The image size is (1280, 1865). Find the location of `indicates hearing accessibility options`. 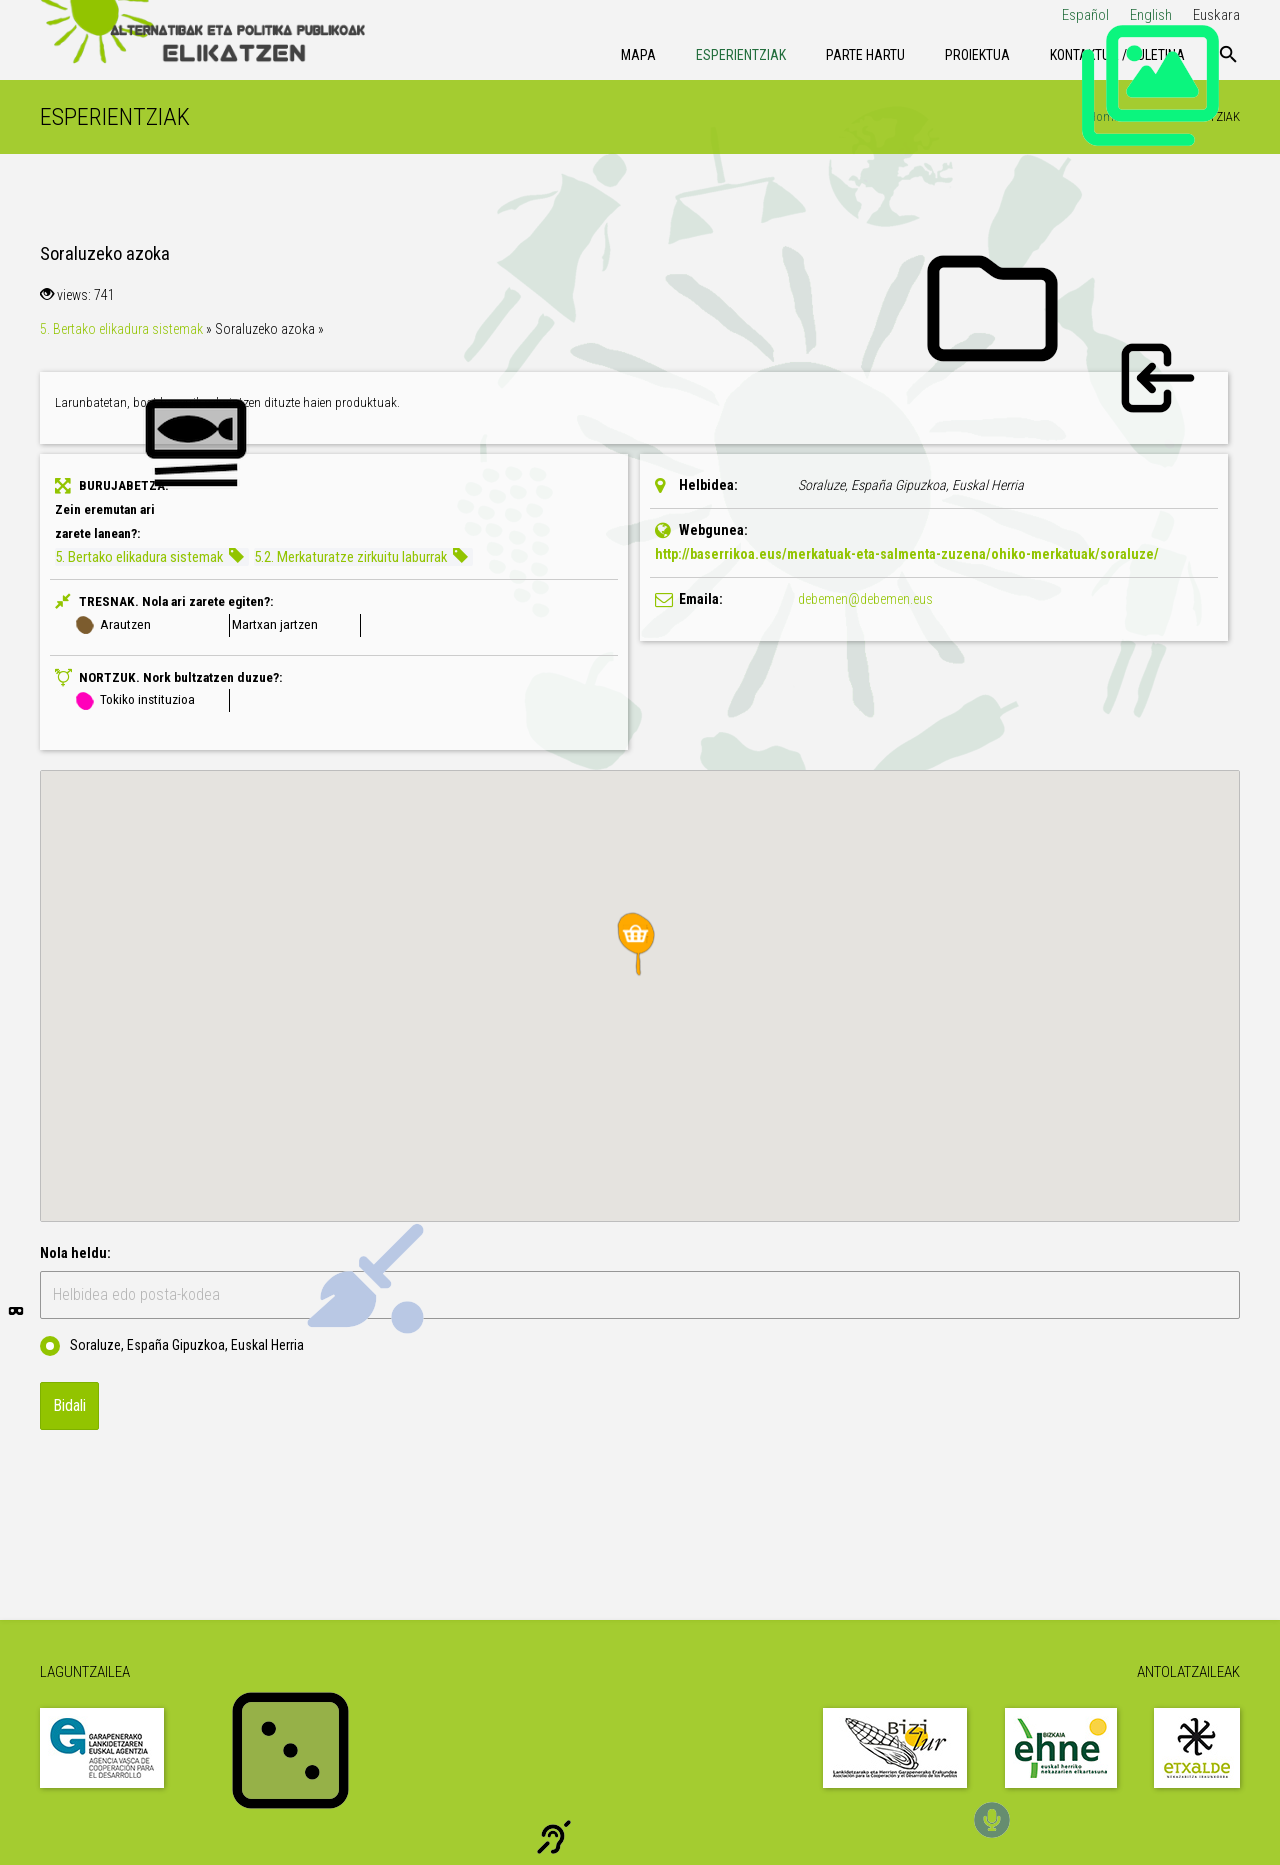

indicates hearing accessibility options is located at coordinates (554, 1837).